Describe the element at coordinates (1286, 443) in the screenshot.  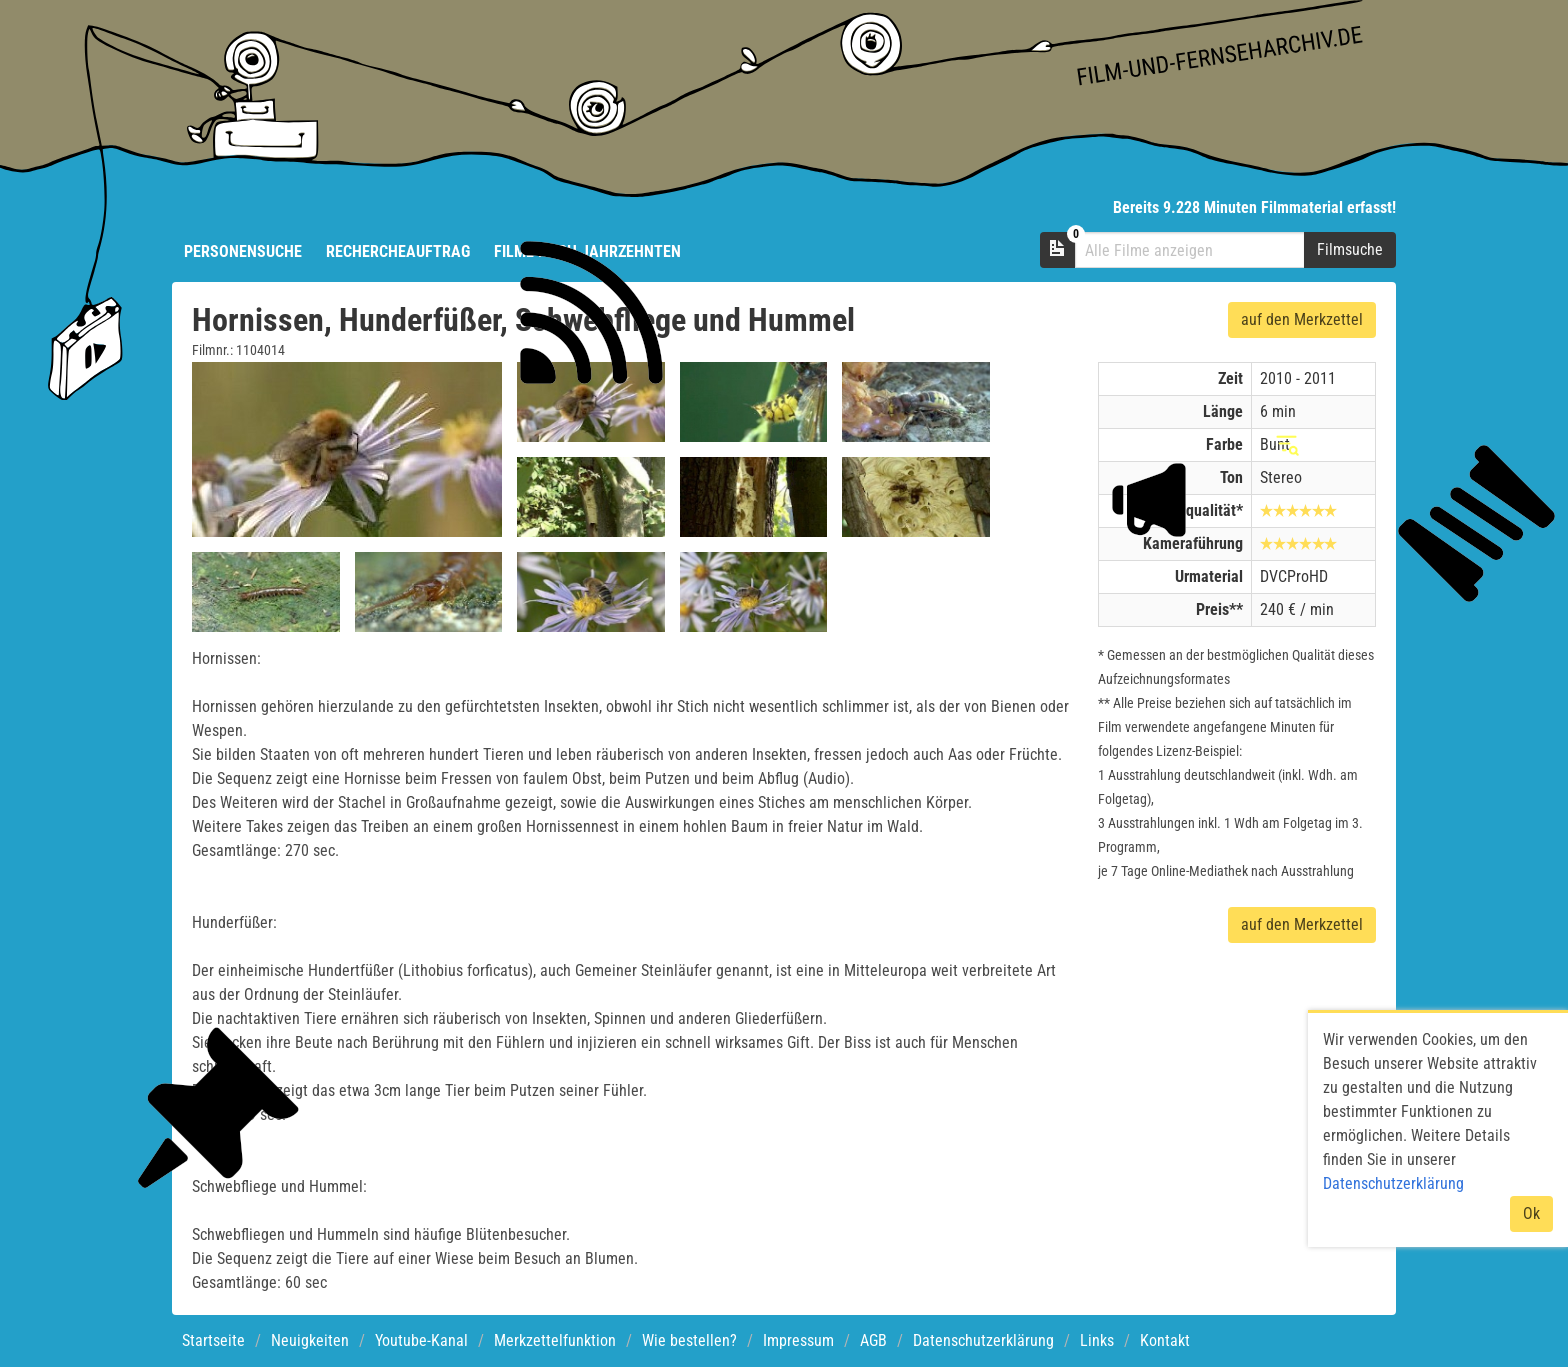
I see `search within filtered results` at that location.